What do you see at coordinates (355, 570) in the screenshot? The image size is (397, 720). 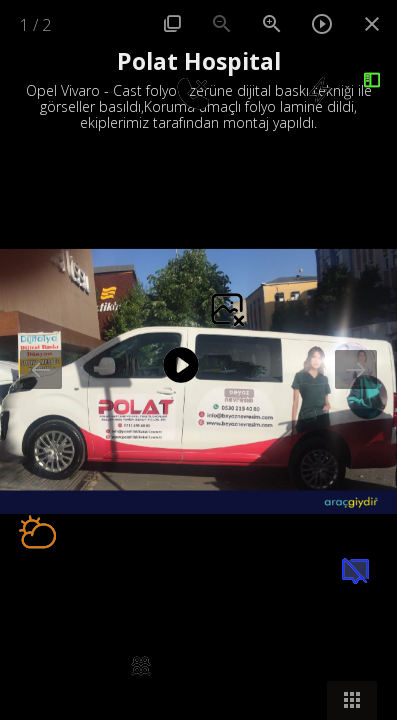 I see `mute or disable chat notifications` at bounding box center [355, 570].